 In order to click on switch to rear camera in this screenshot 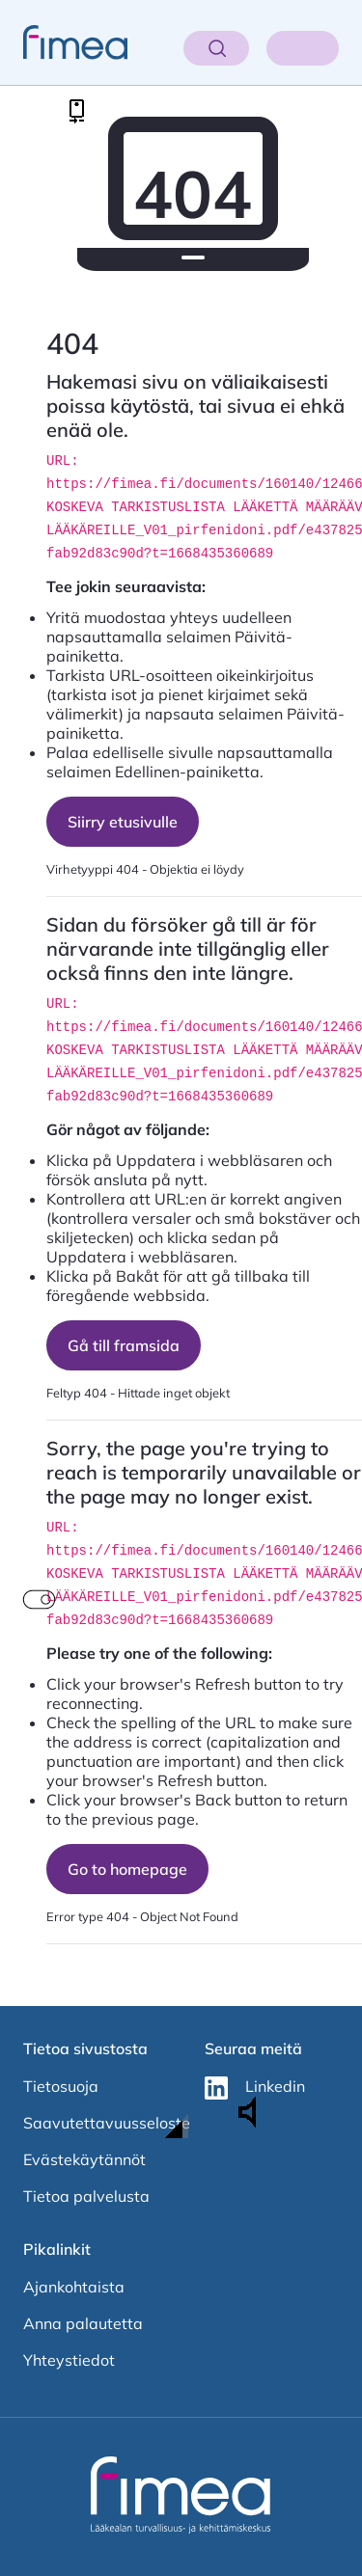, I will do `click(76, 111)`.